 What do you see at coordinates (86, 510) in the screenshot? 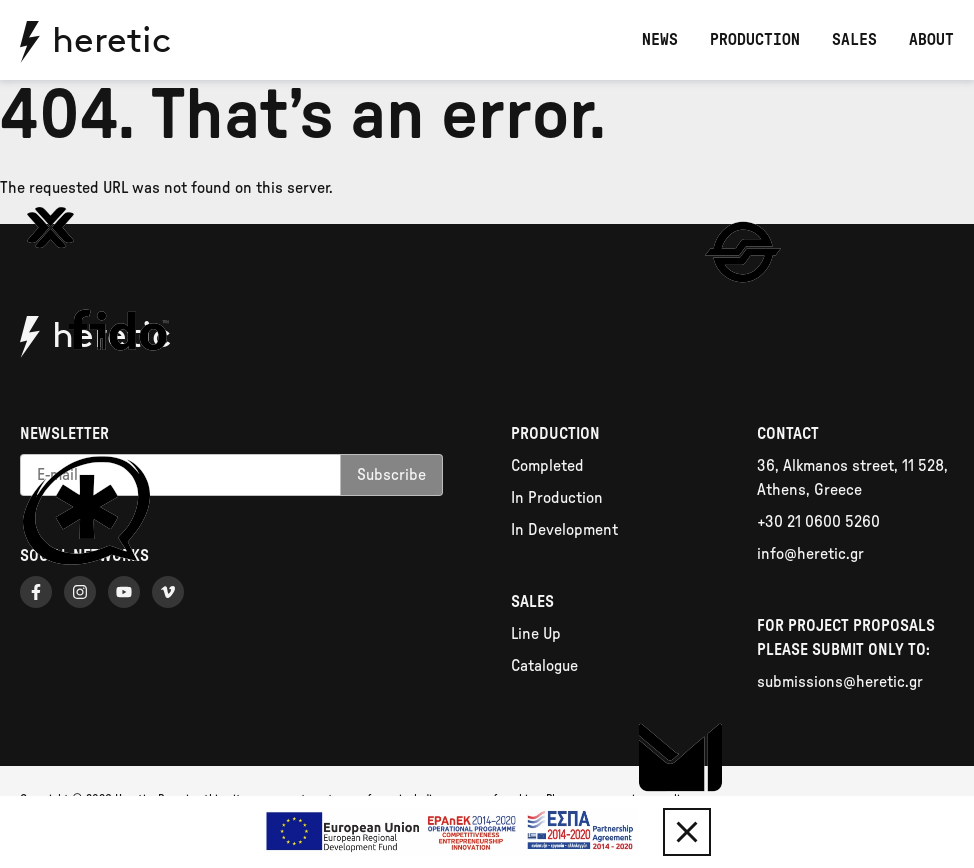
I see `asterisk open-source telephony platform logo` at bounding box center [86, 510].